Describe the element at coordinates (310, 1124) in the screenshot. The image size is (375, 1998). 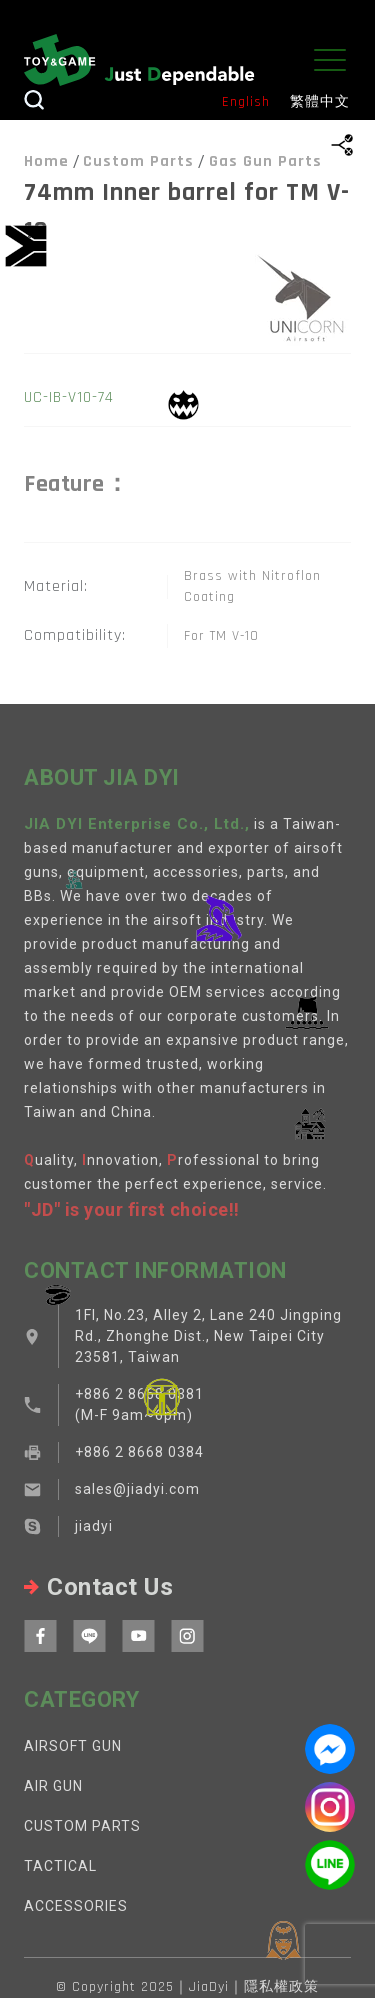
I see `access haunted house level or spooky game area` at that location.